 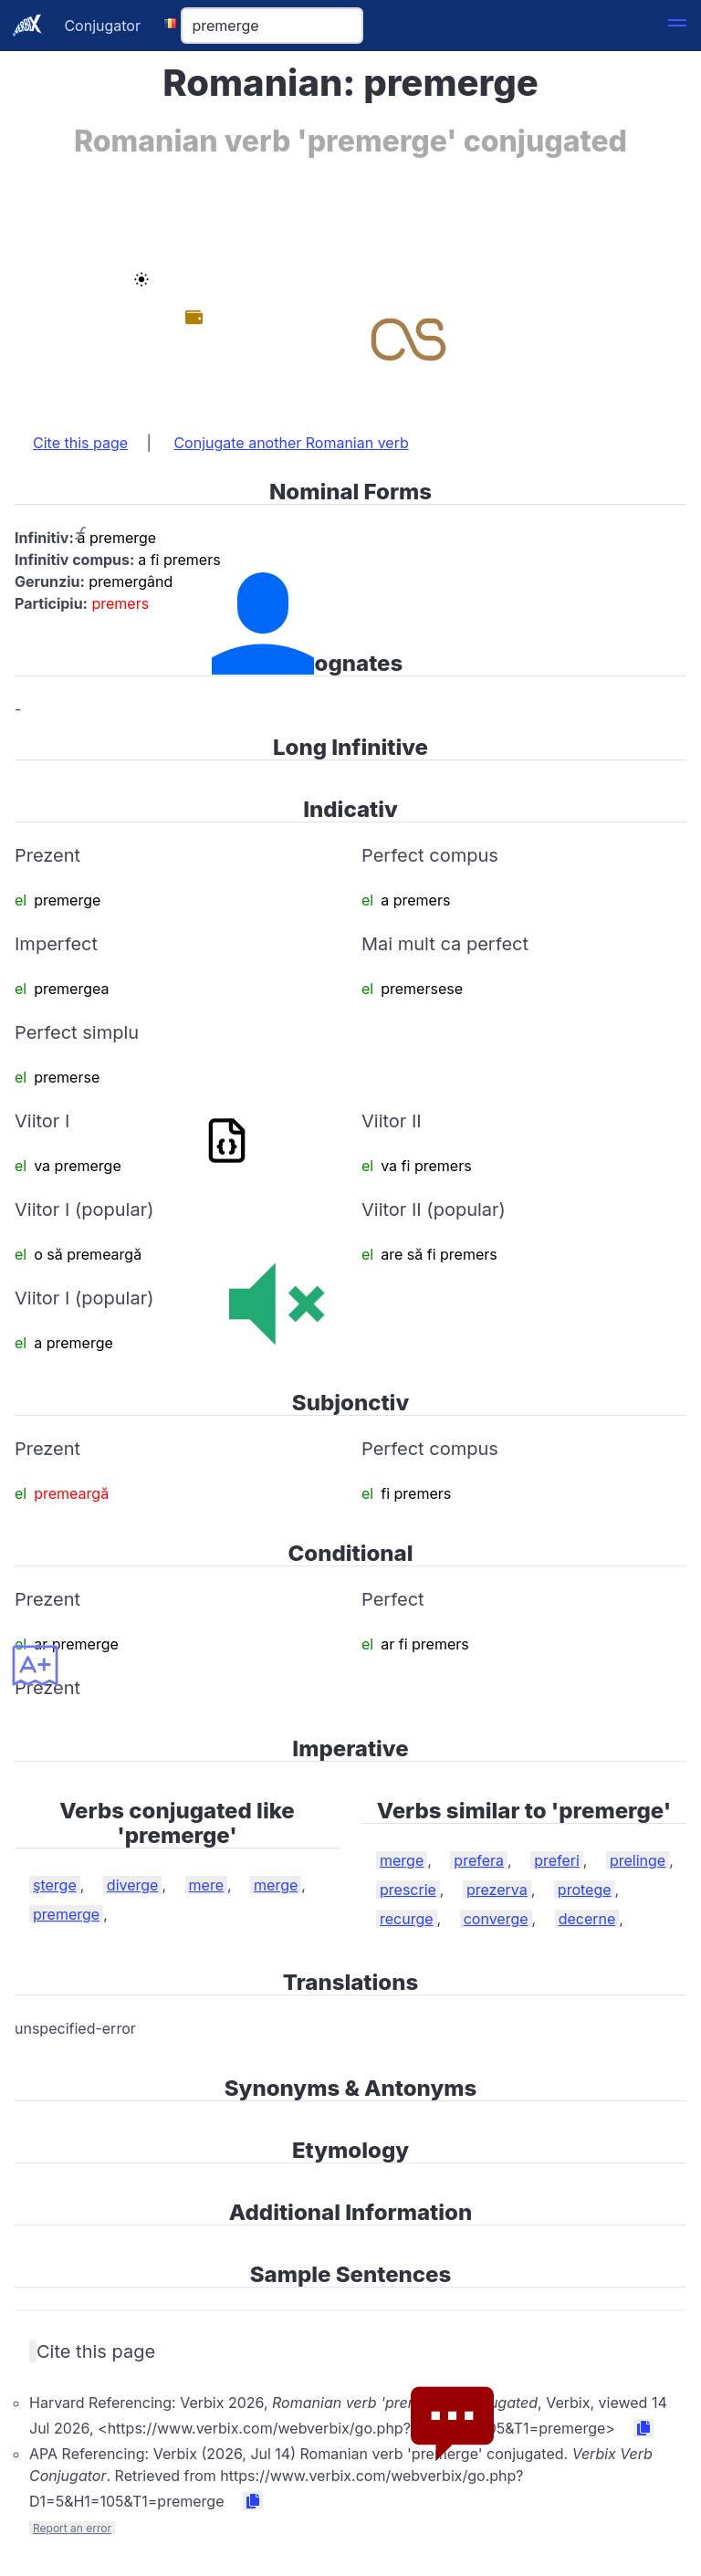 What do you see at coordinates (452, 2424) in the screenshot?
I see `open chat or messaging` at bounding box center [452, 2424].